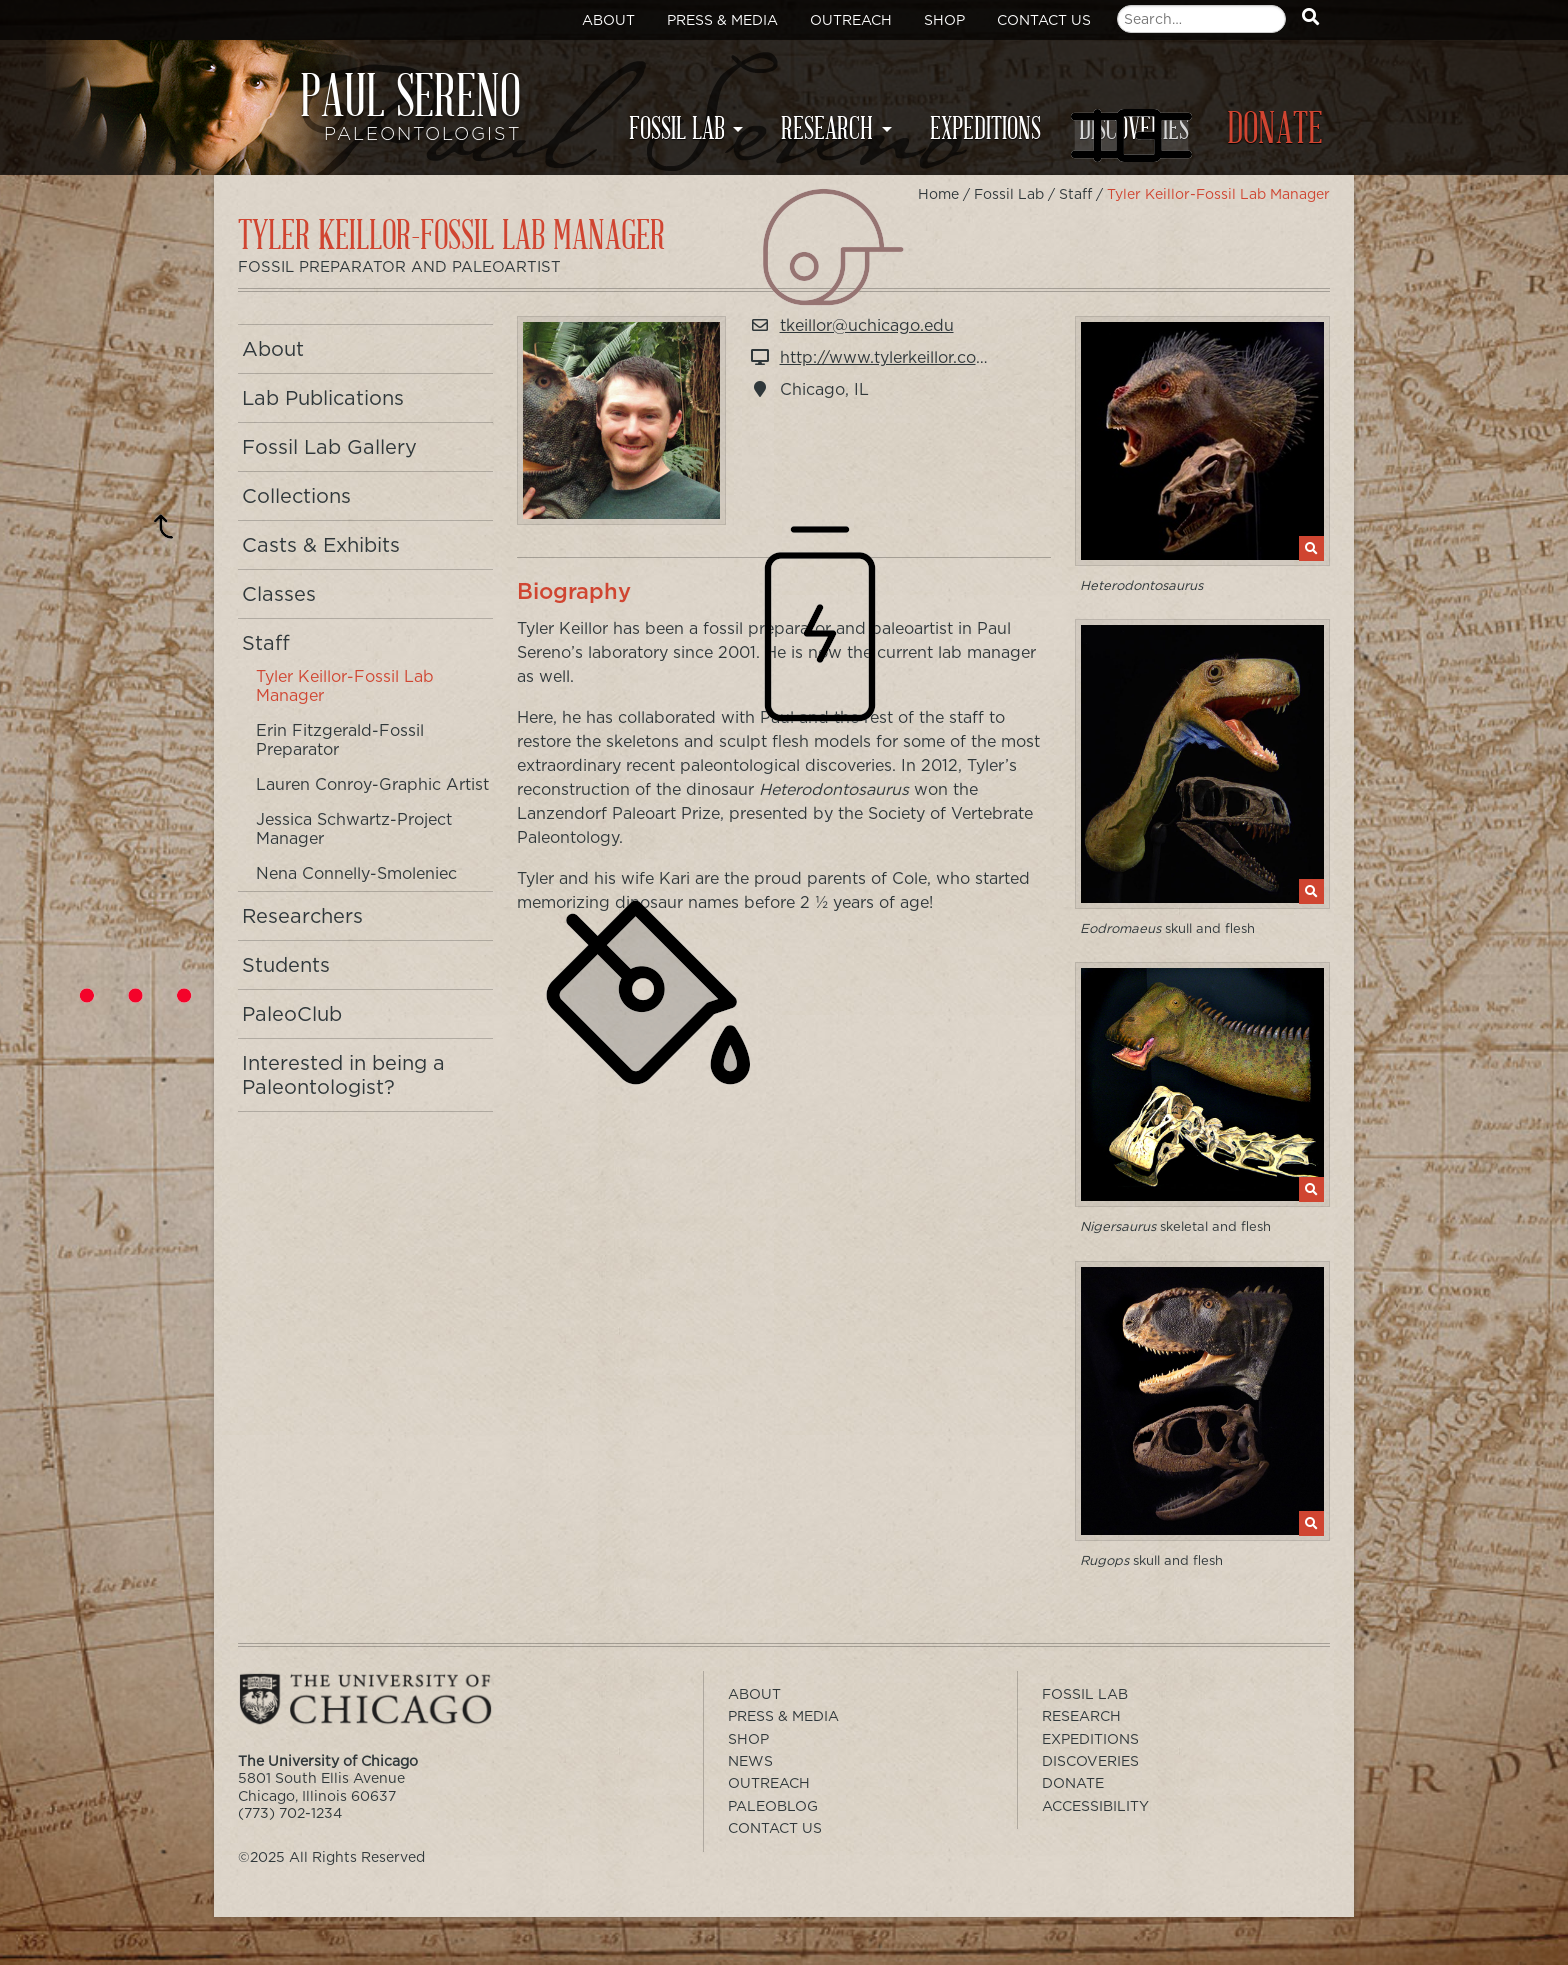  I want to click on go back and up to previous section, so click(163, 526).